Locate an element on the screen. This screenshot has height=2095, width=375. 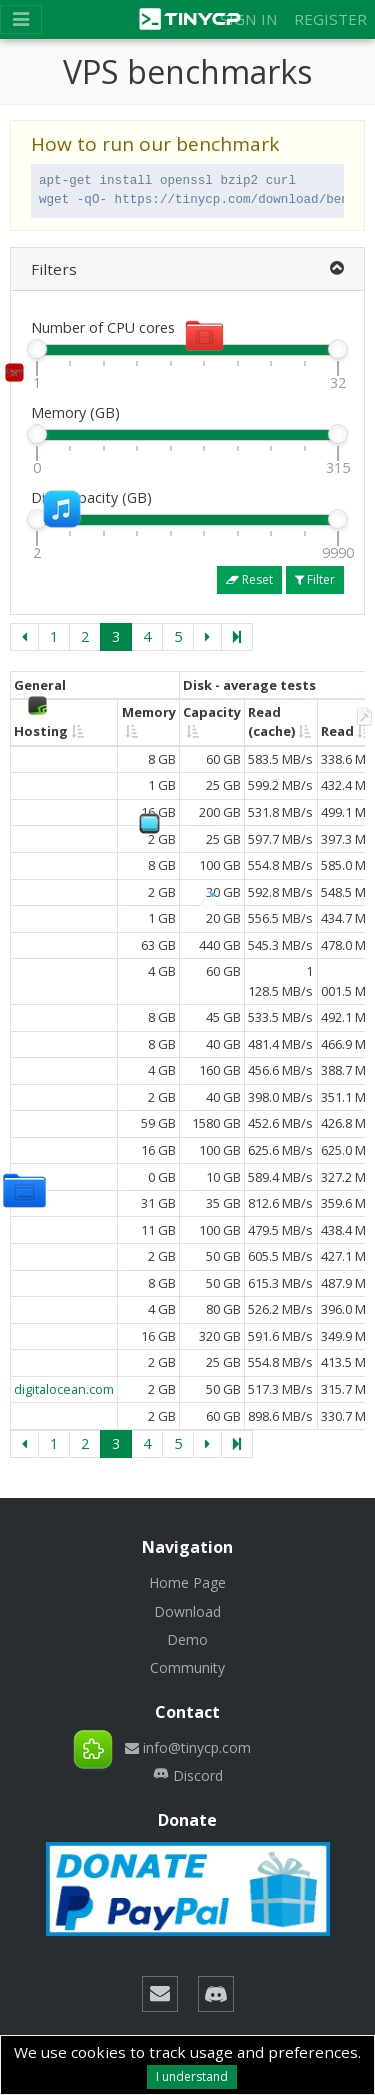
indicates new notifications available is located at coordinates (208, 900).